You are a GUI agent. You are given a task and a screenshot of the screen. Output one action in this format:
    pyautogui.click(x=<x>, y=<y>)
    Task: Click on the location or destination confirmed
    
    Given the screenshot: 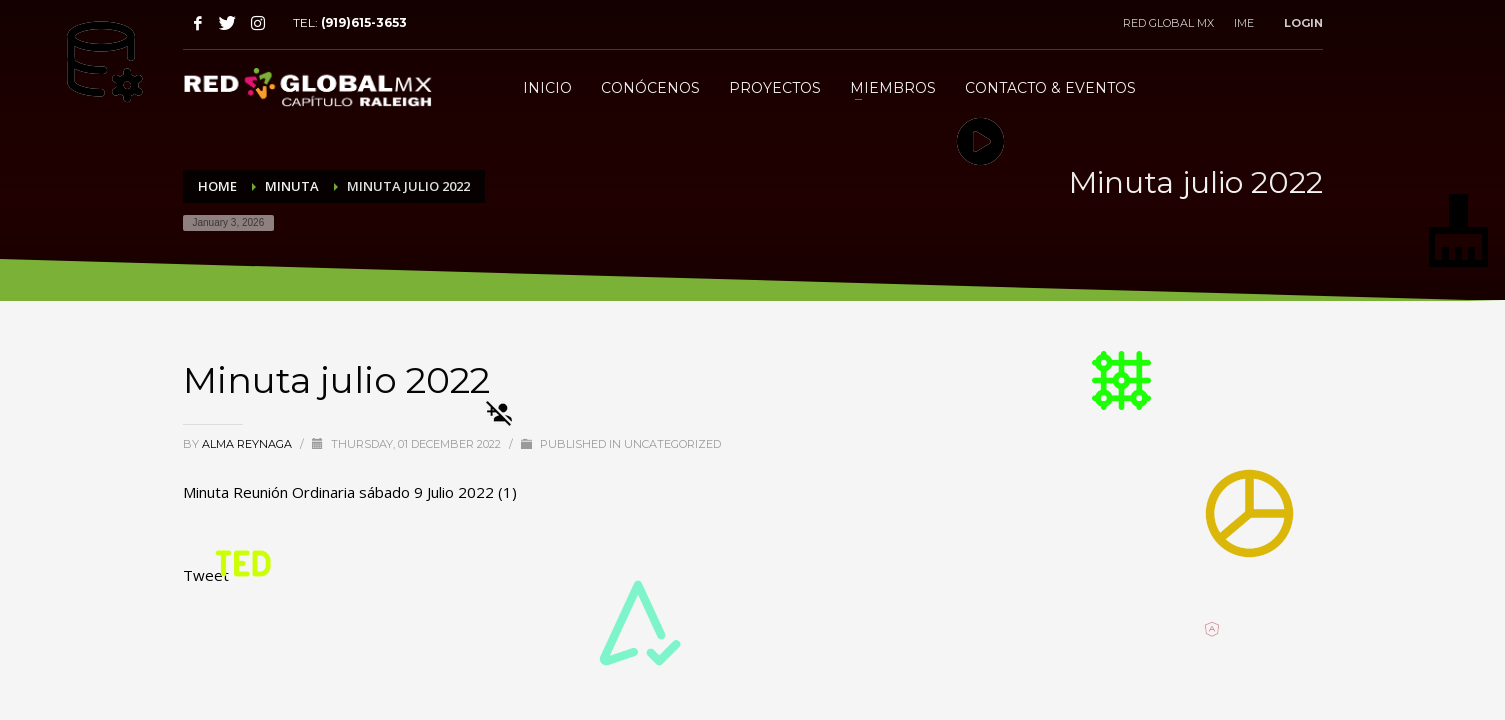 What is the action you would take?
    pyautogui.click(x=638, y=623)
    